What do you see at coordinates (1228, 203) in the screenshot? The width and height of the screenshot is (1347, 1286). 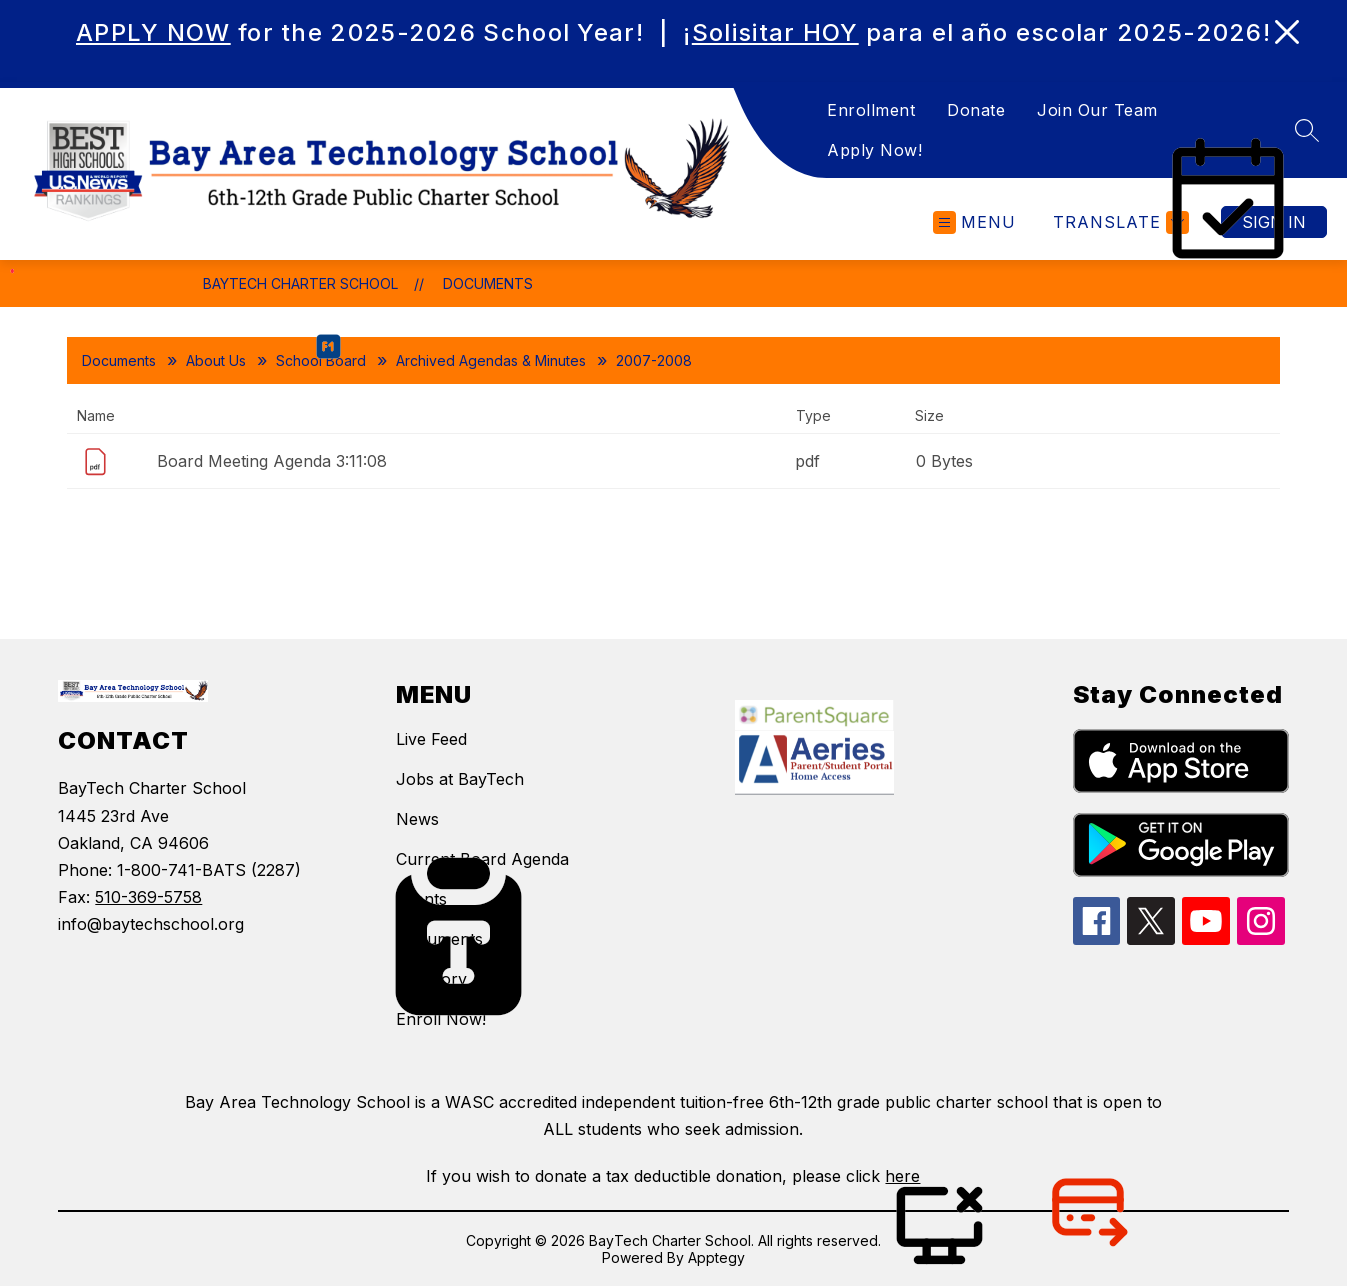 I see `confirm or complete a scheduled event` at bounding box center [1228, 203].